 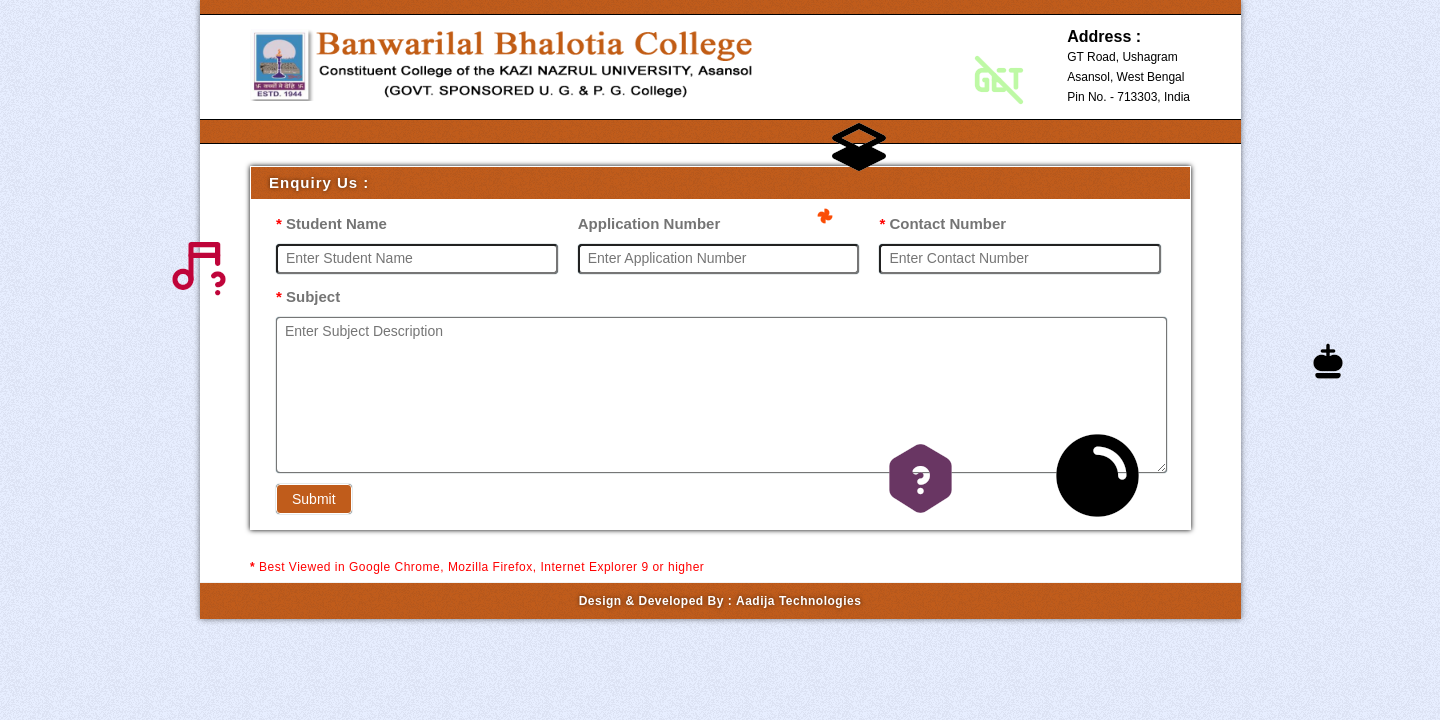 I want to click on get help identifying a song, so click(x=199, y=266).